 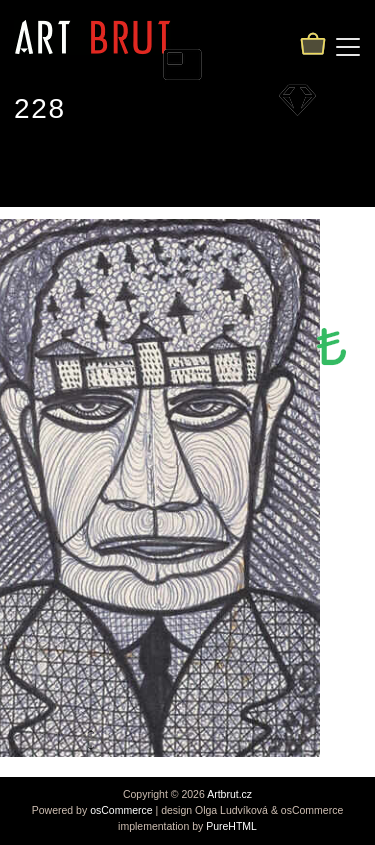 What do you see at coordinates (297, 99) in the screenshot?
I see `open Sketch design application` at bounding box center [297, 99].